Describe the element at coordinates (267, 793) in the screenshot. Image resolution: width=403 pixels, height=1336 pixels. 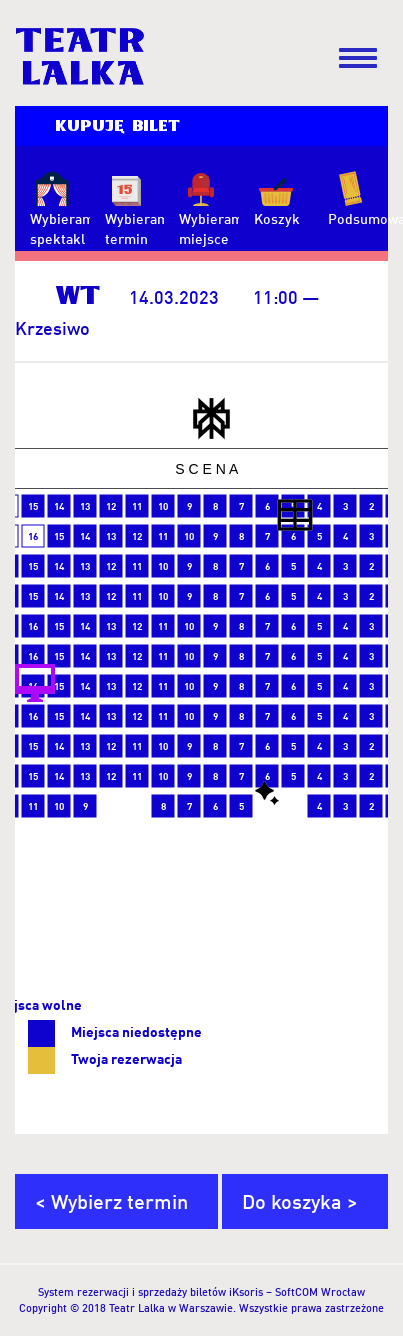
I see `open Google Bard AI assistant` at that location.